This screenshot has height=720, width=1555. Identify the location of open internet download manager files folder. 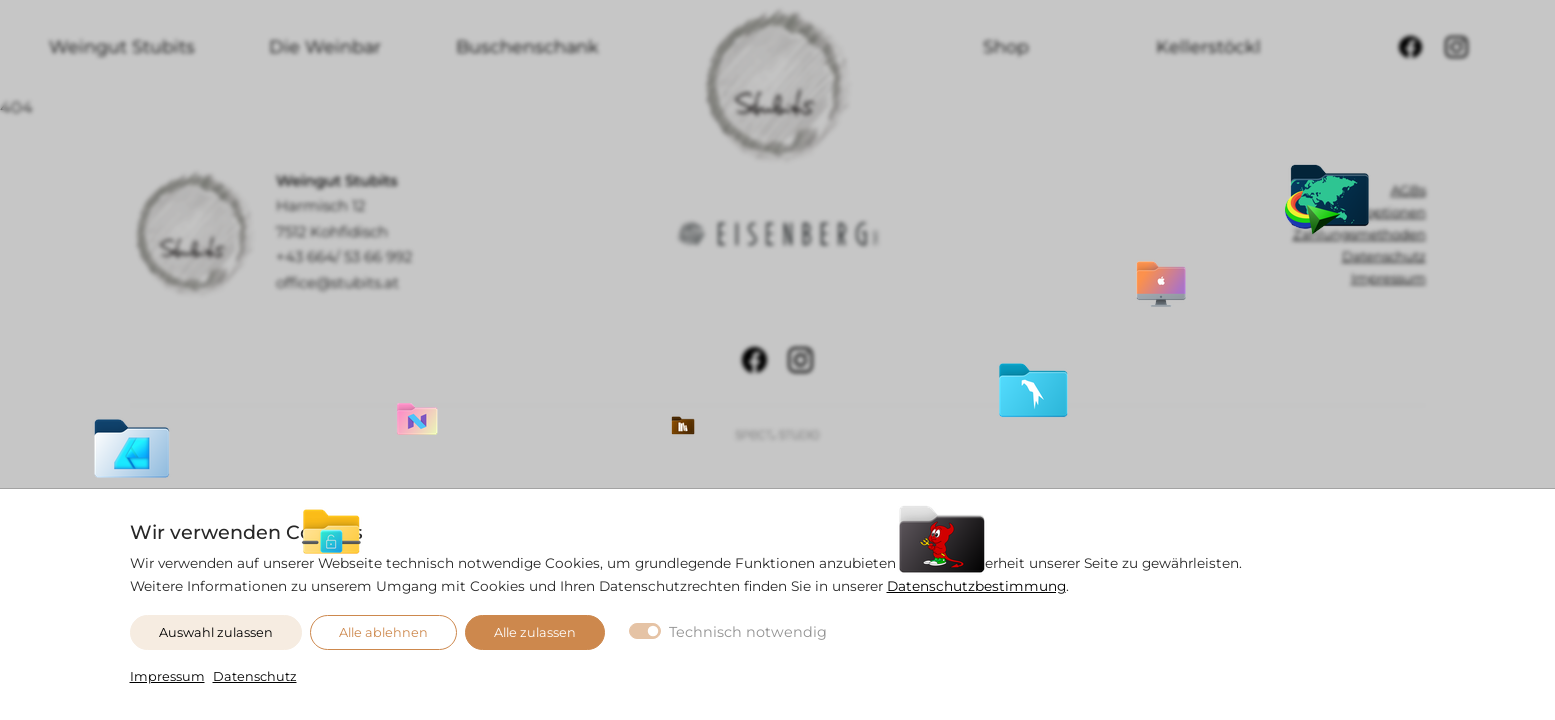
(1329, 197).